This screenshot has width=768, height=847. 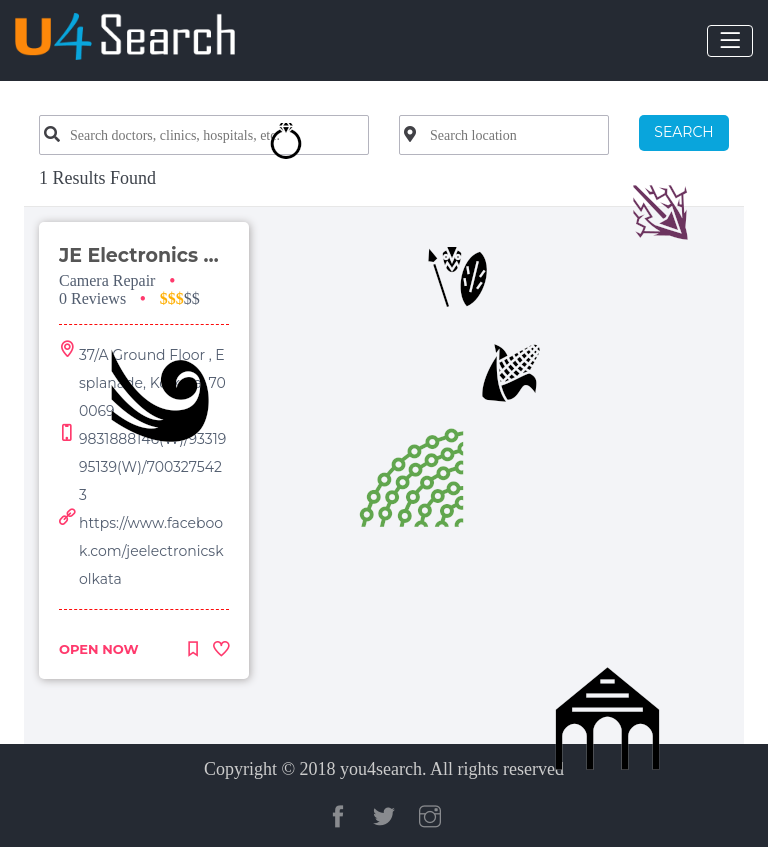 I want to click on activate charged arrow ability, so click(x=660, y=212).